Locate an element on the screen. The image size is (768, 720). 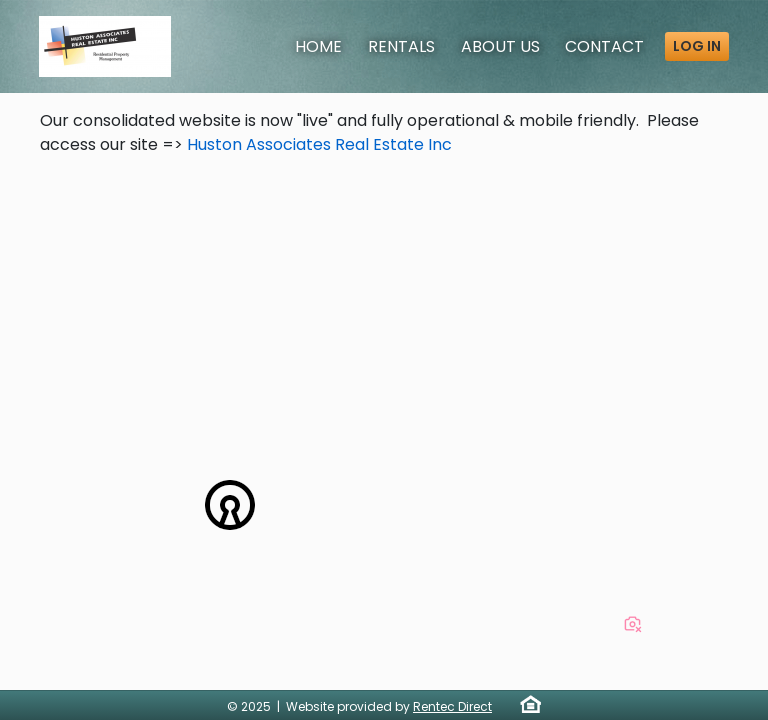
disable camera access is located at coordinates (632, 623).